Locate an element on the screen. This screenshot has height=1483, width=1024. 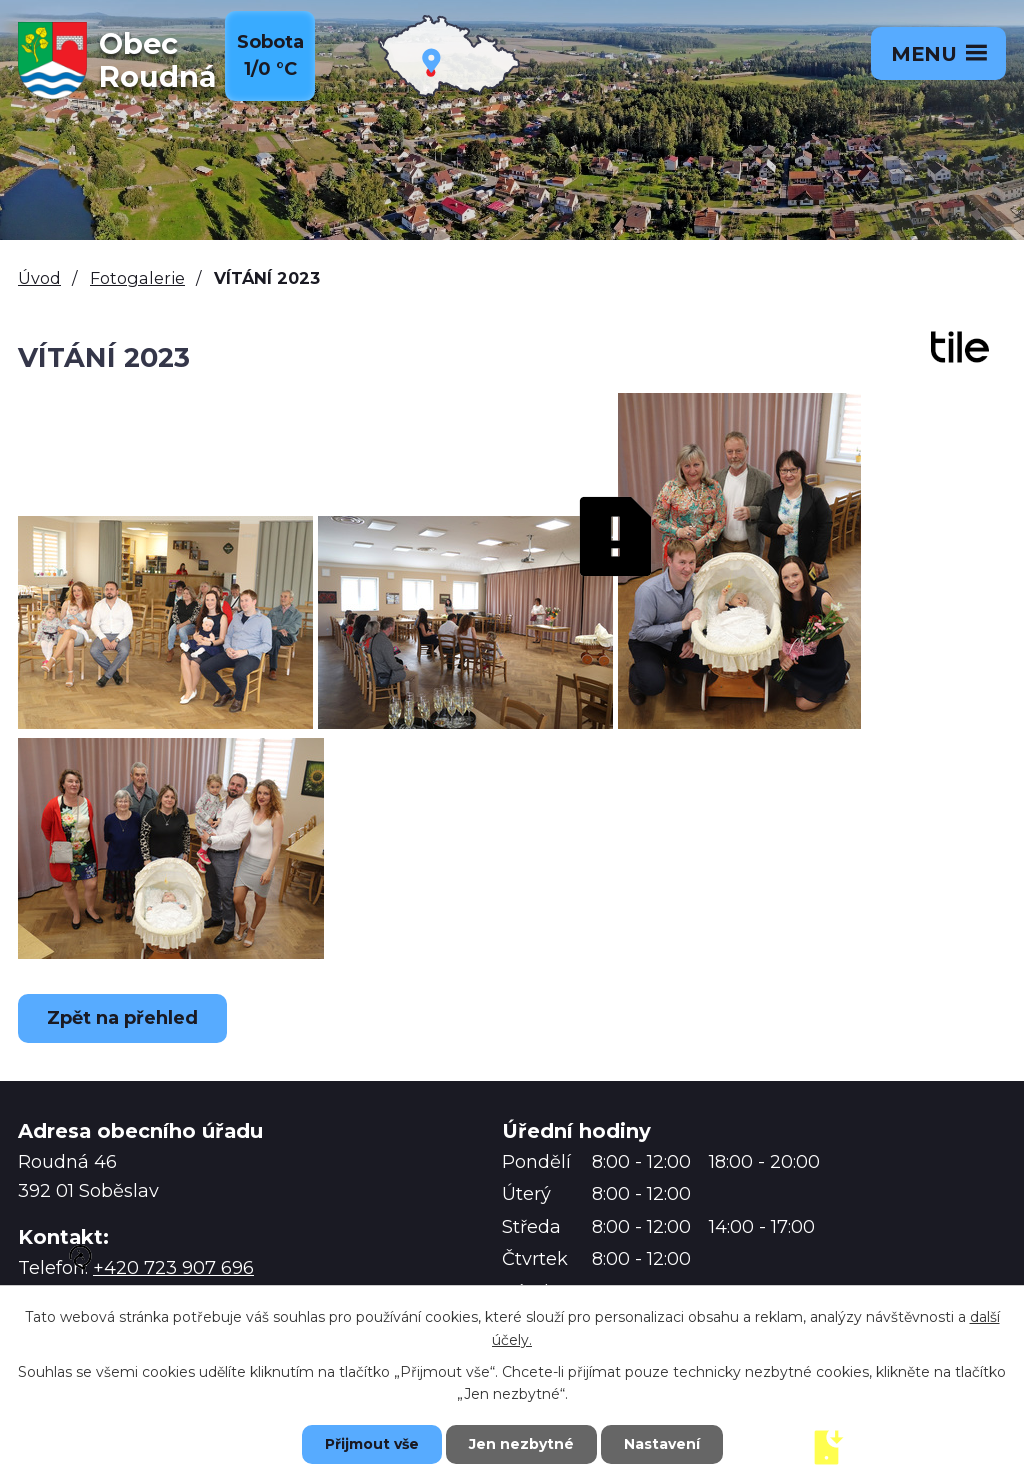
file with warning or error status is located at coordinates (615, 536).